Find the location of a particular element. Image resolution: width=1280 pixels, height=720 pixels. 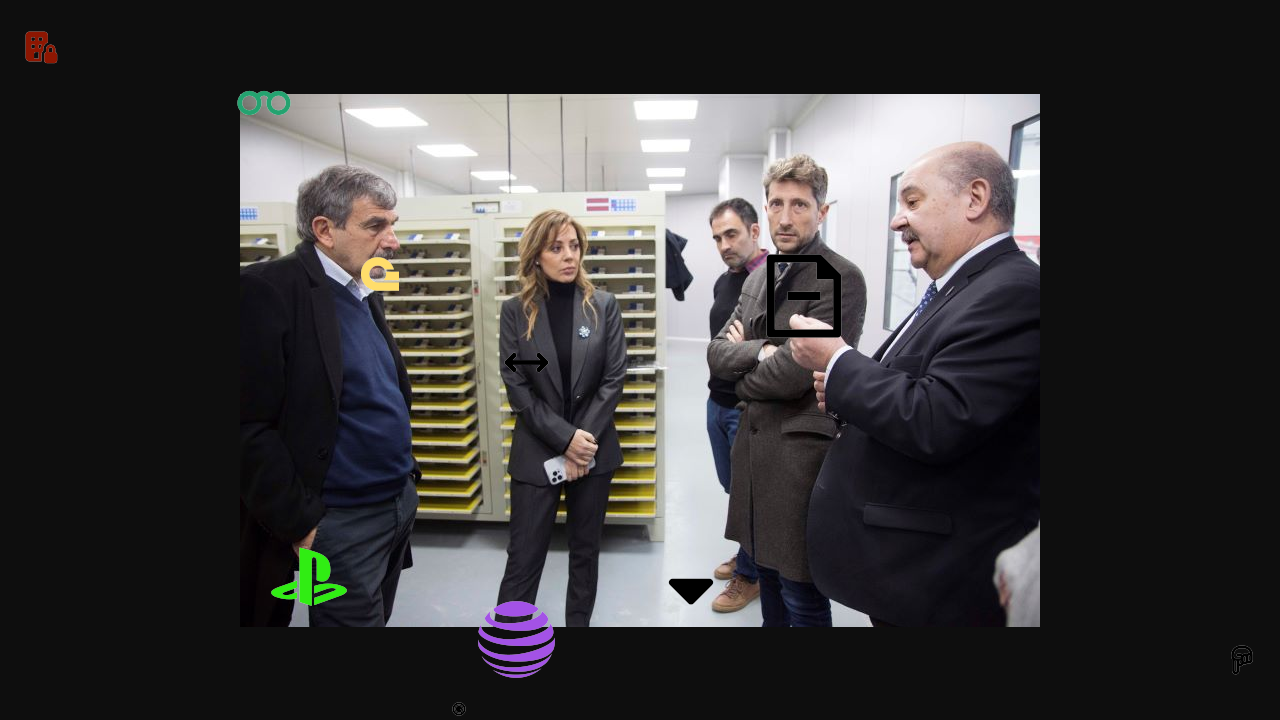

sort items in descending order is located at coordinates (691, 575).